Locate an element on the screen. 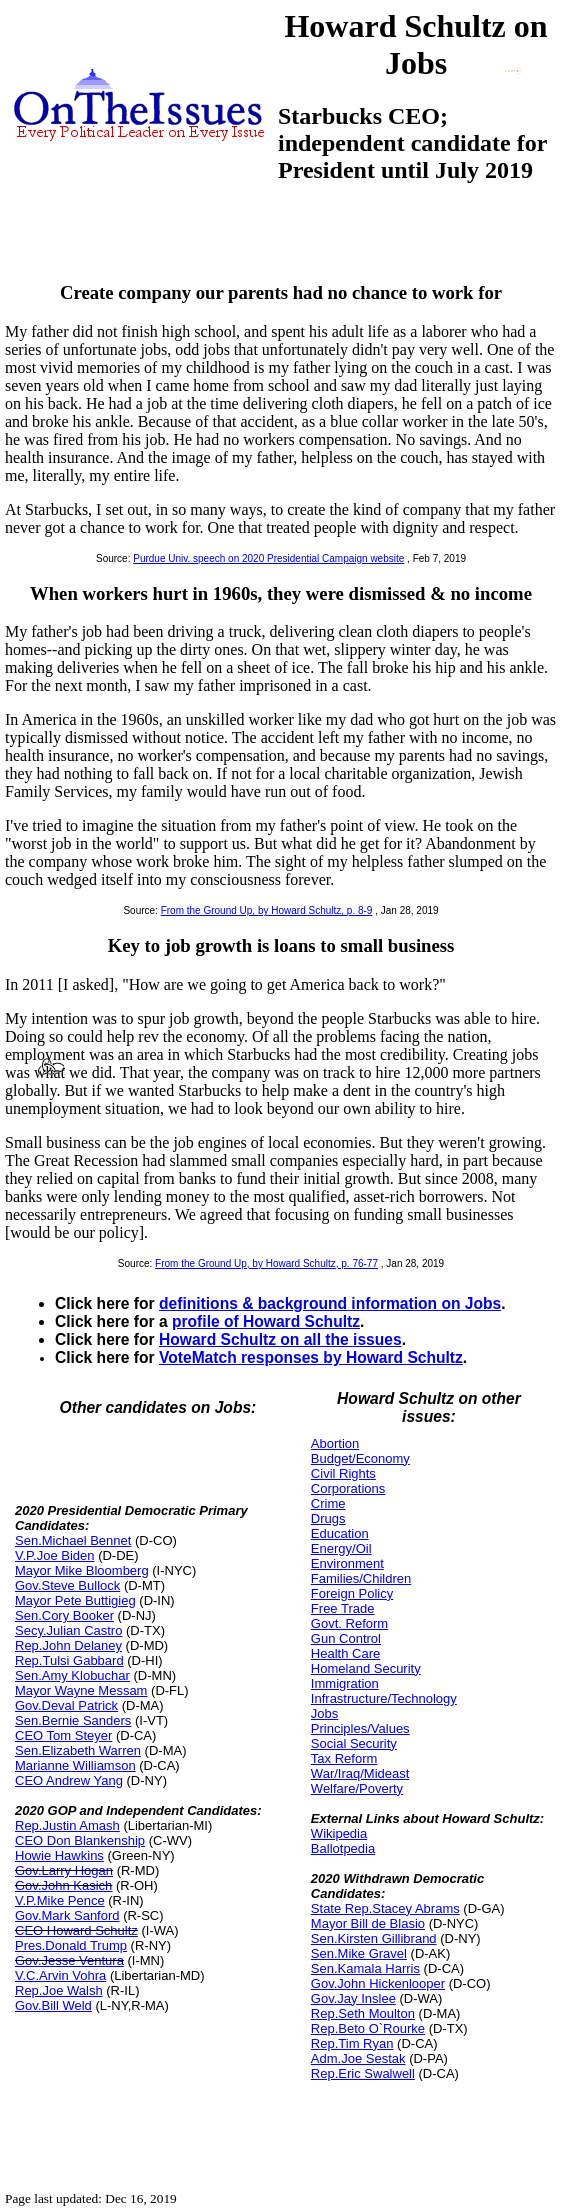  redux-saga library logo is located at coordinates (51, 1066).